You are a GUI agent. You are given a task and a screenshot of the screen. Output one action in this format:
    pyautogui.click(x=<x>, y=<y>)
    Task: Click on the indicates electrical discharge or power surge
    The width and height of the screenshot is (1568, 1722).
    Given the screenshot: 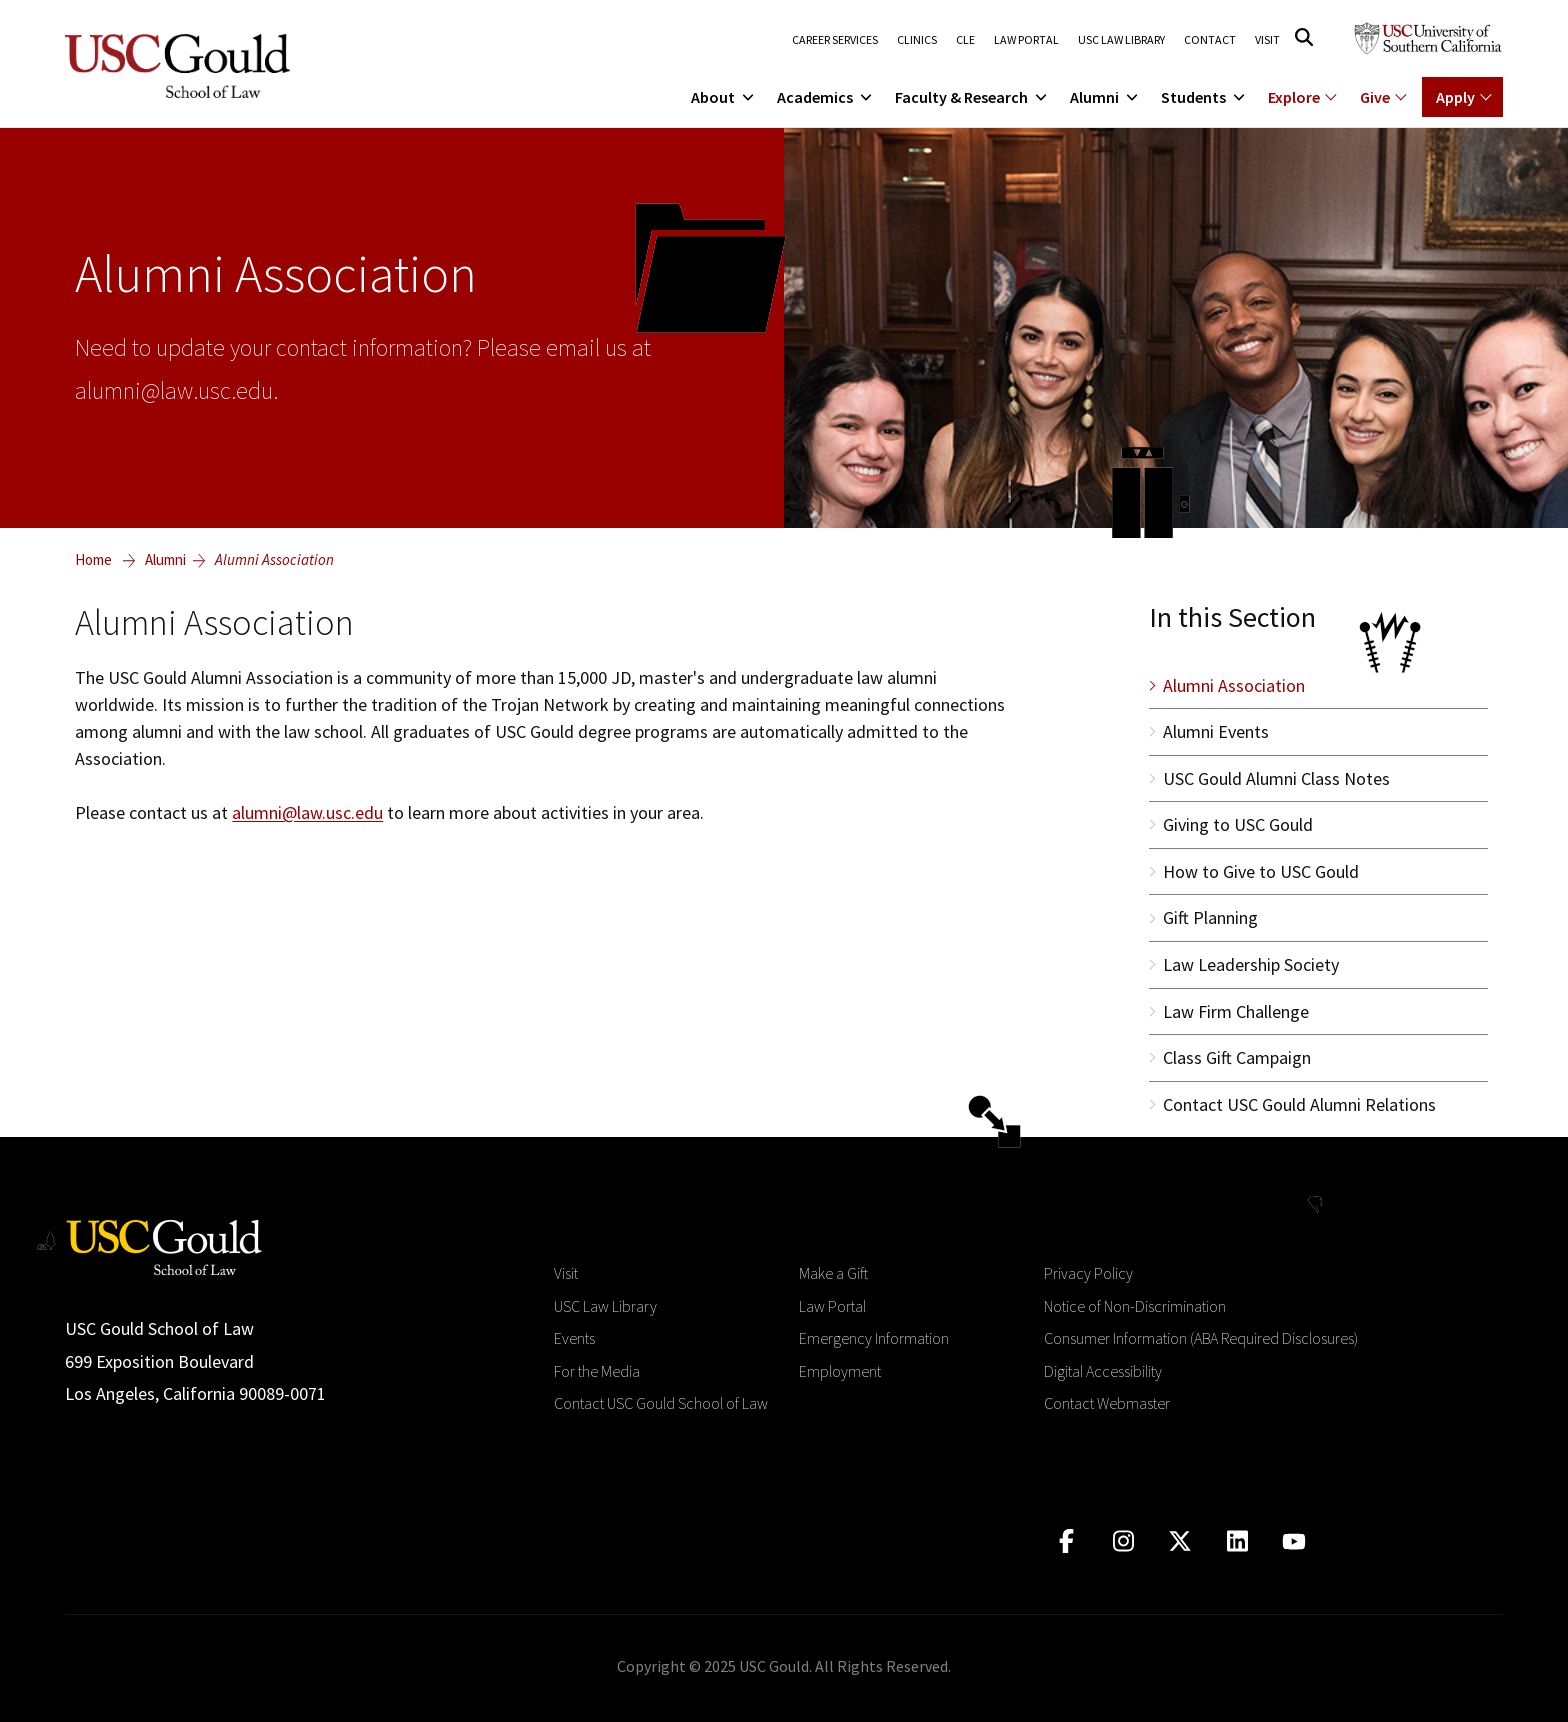 What is the action you would take?
    pyautogui.click(x=1390, y=642)
    